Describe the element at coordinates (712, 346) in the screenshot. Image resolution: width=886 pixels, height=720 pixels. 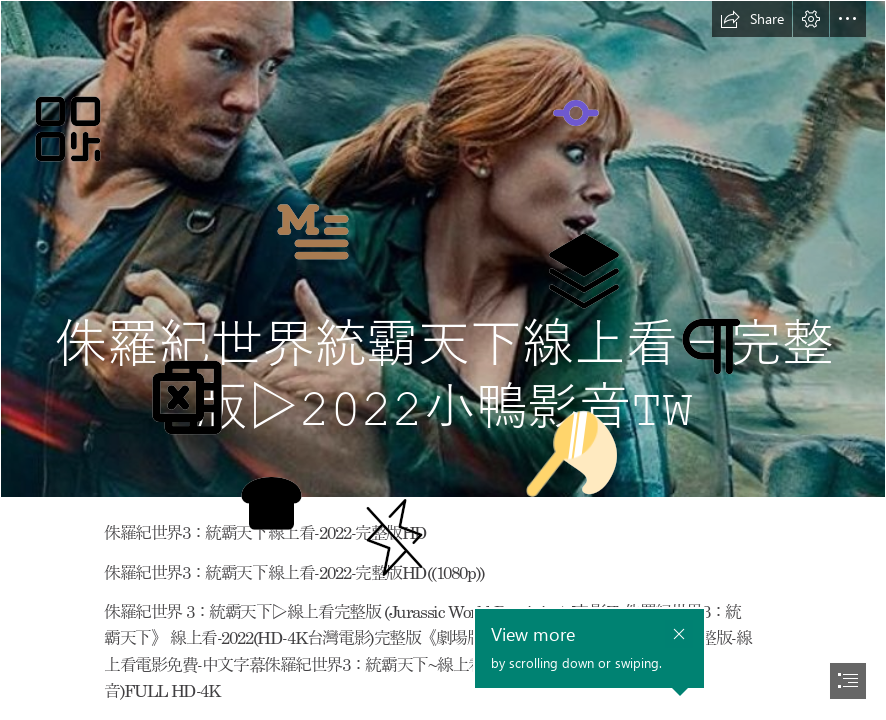
I see `insert paragraph break in text editor` at that location.